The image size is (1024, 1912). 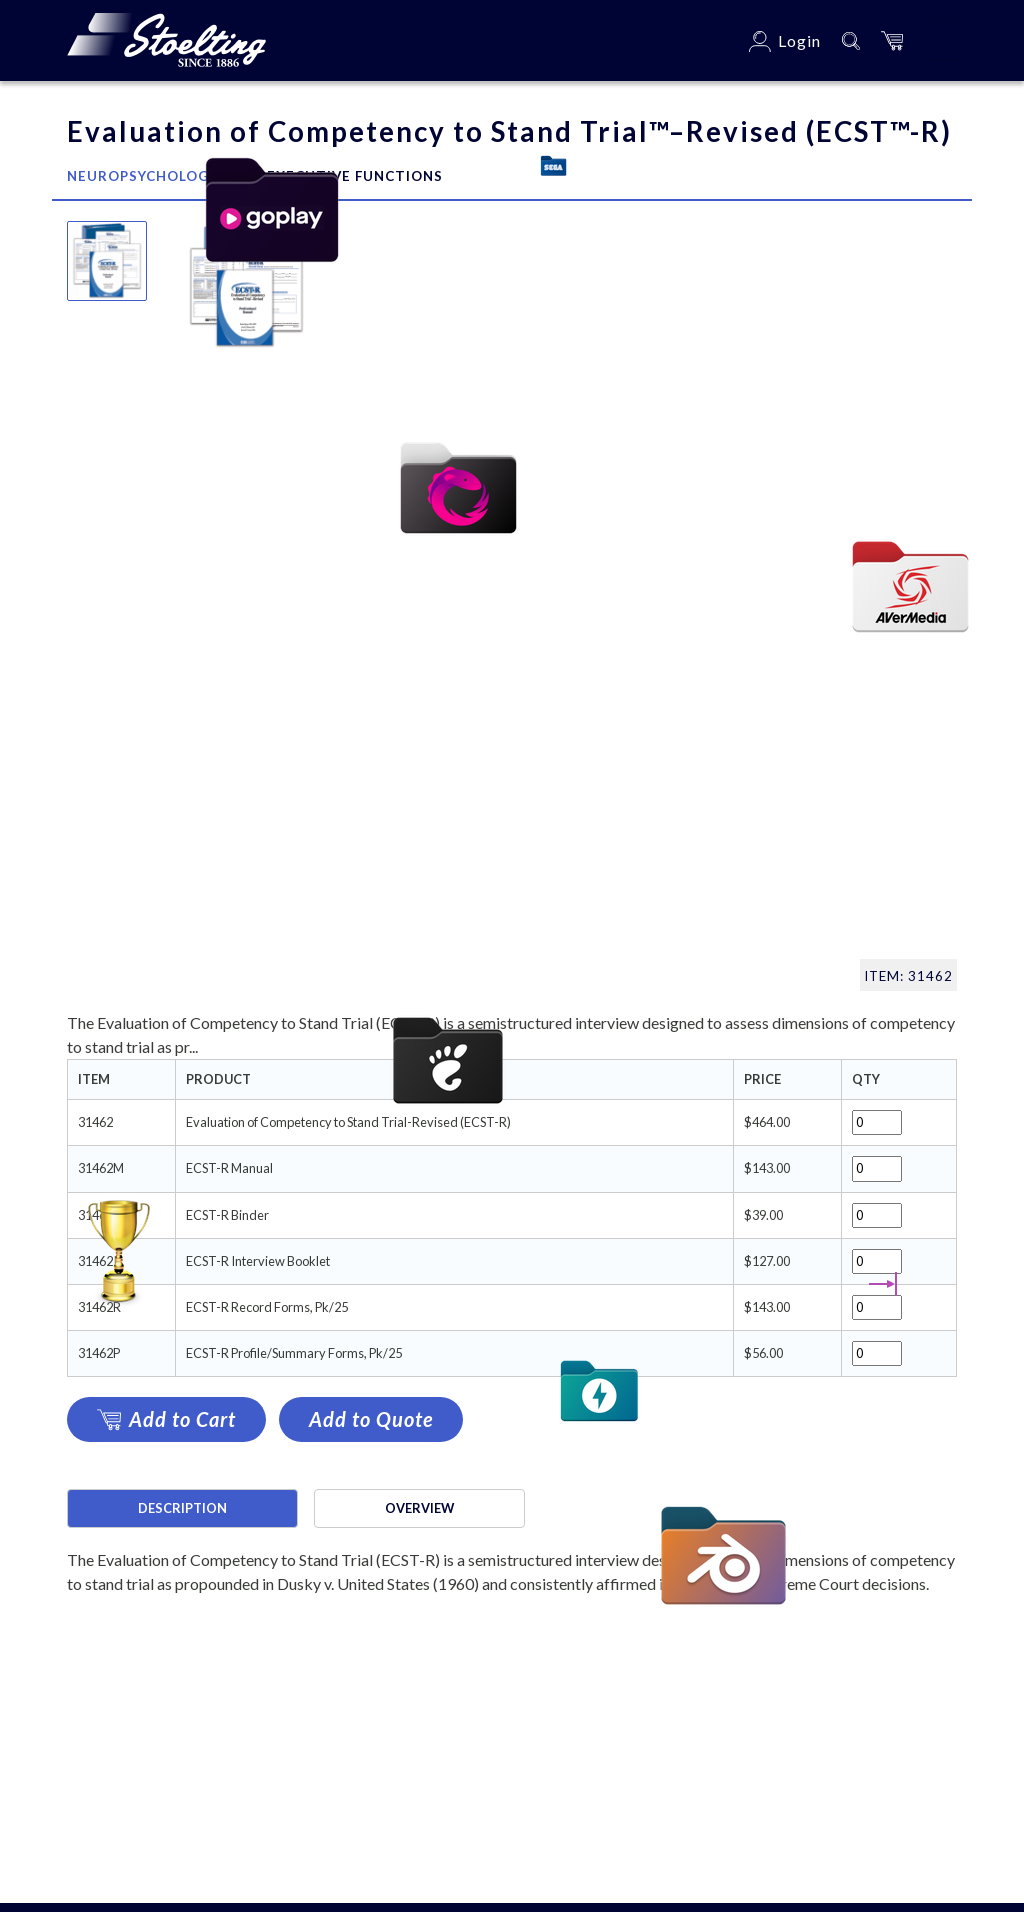 What do you see at coordinates (122, 1251) in the screenshot?
I see `indicates a gold-level achievement or first place ranking` at bounding box center [122, 1251].